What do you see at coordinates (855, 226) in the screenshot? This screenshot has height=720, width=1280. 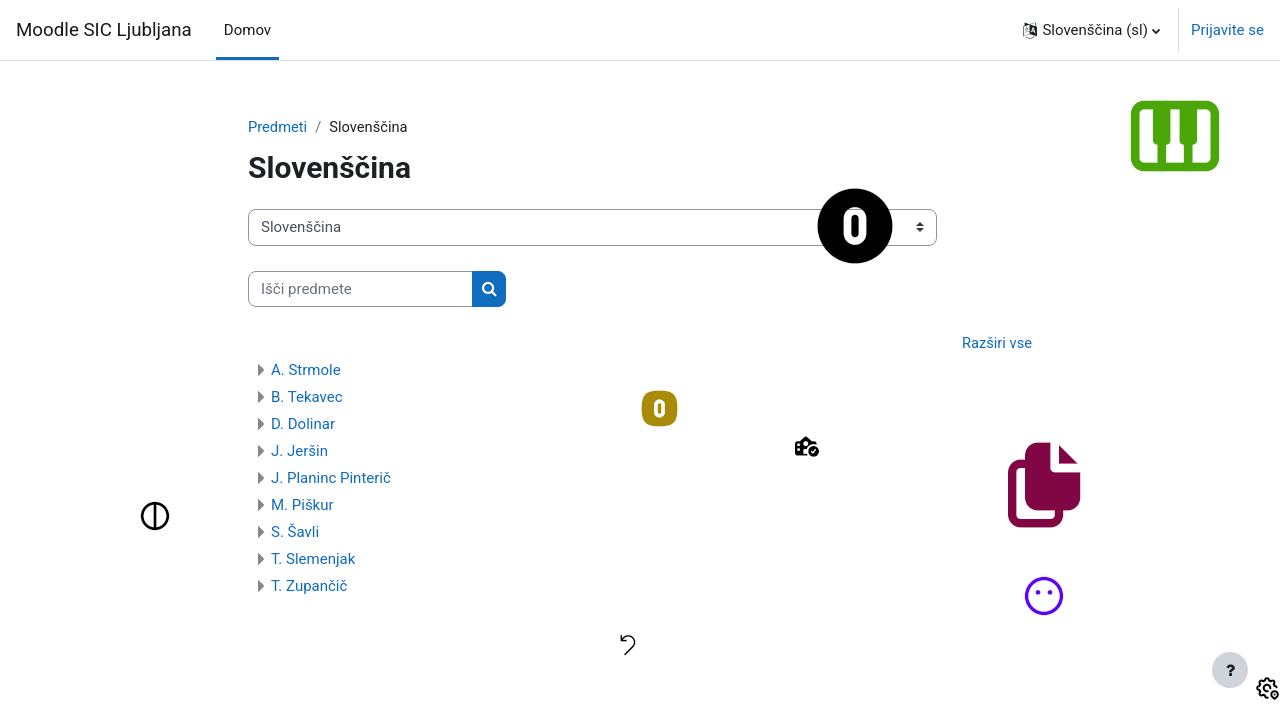 I see `indicates zero items or notifications` at bounding box center [855, 226].